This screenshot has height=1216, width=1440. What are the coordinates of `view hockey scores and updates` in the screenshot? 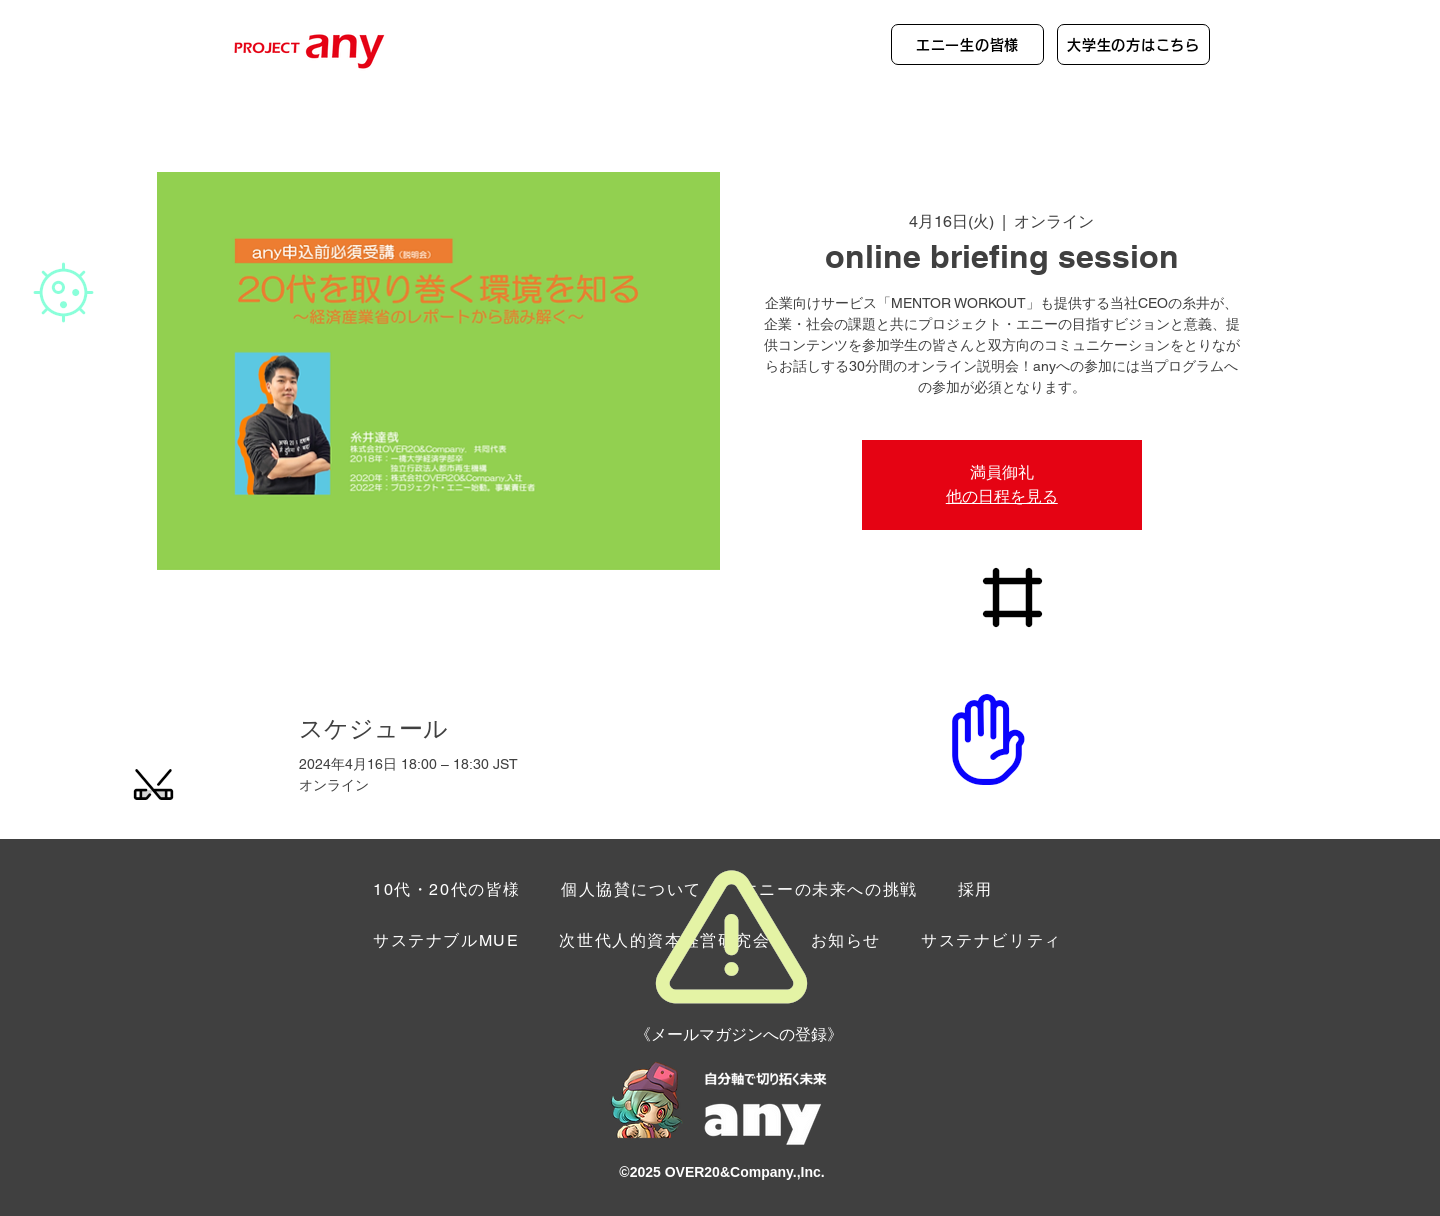 It's located at (153, 784).